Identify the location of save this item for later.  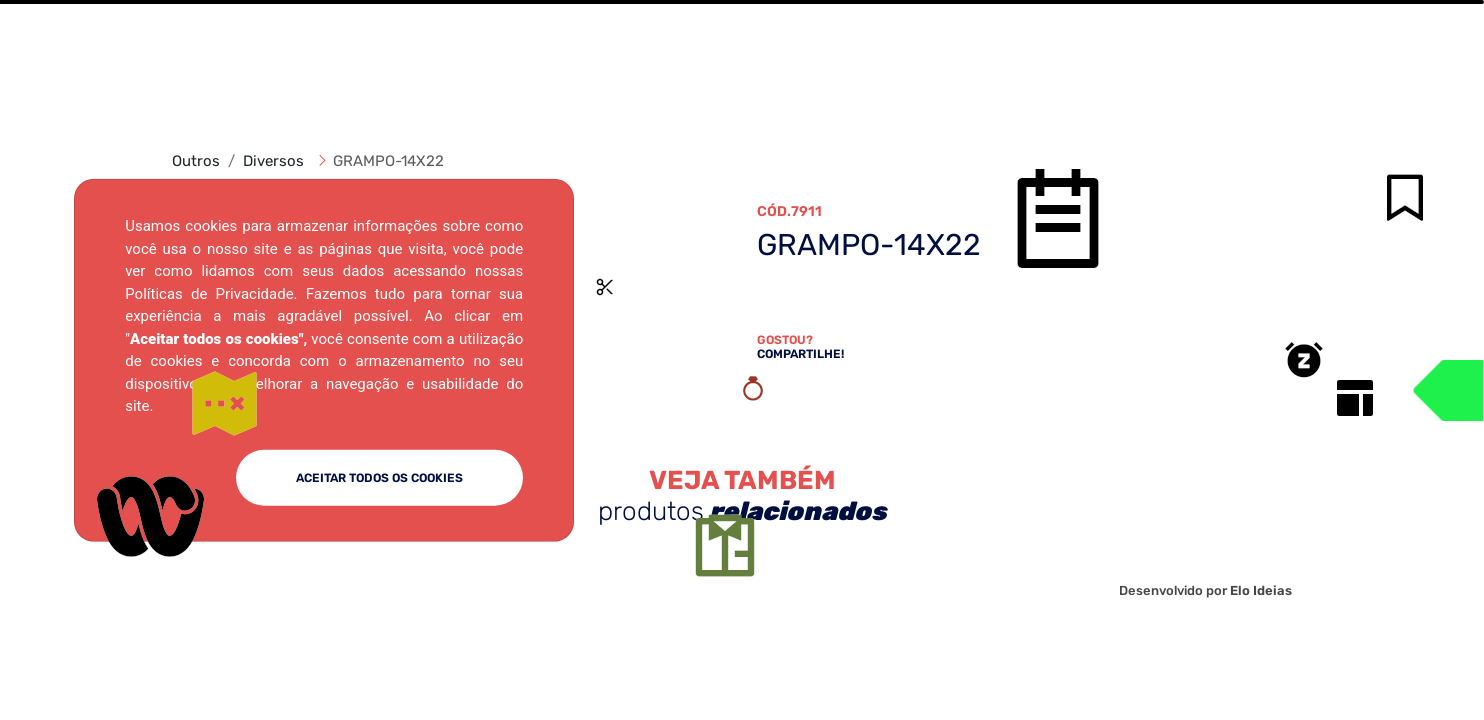
(1405, 197).